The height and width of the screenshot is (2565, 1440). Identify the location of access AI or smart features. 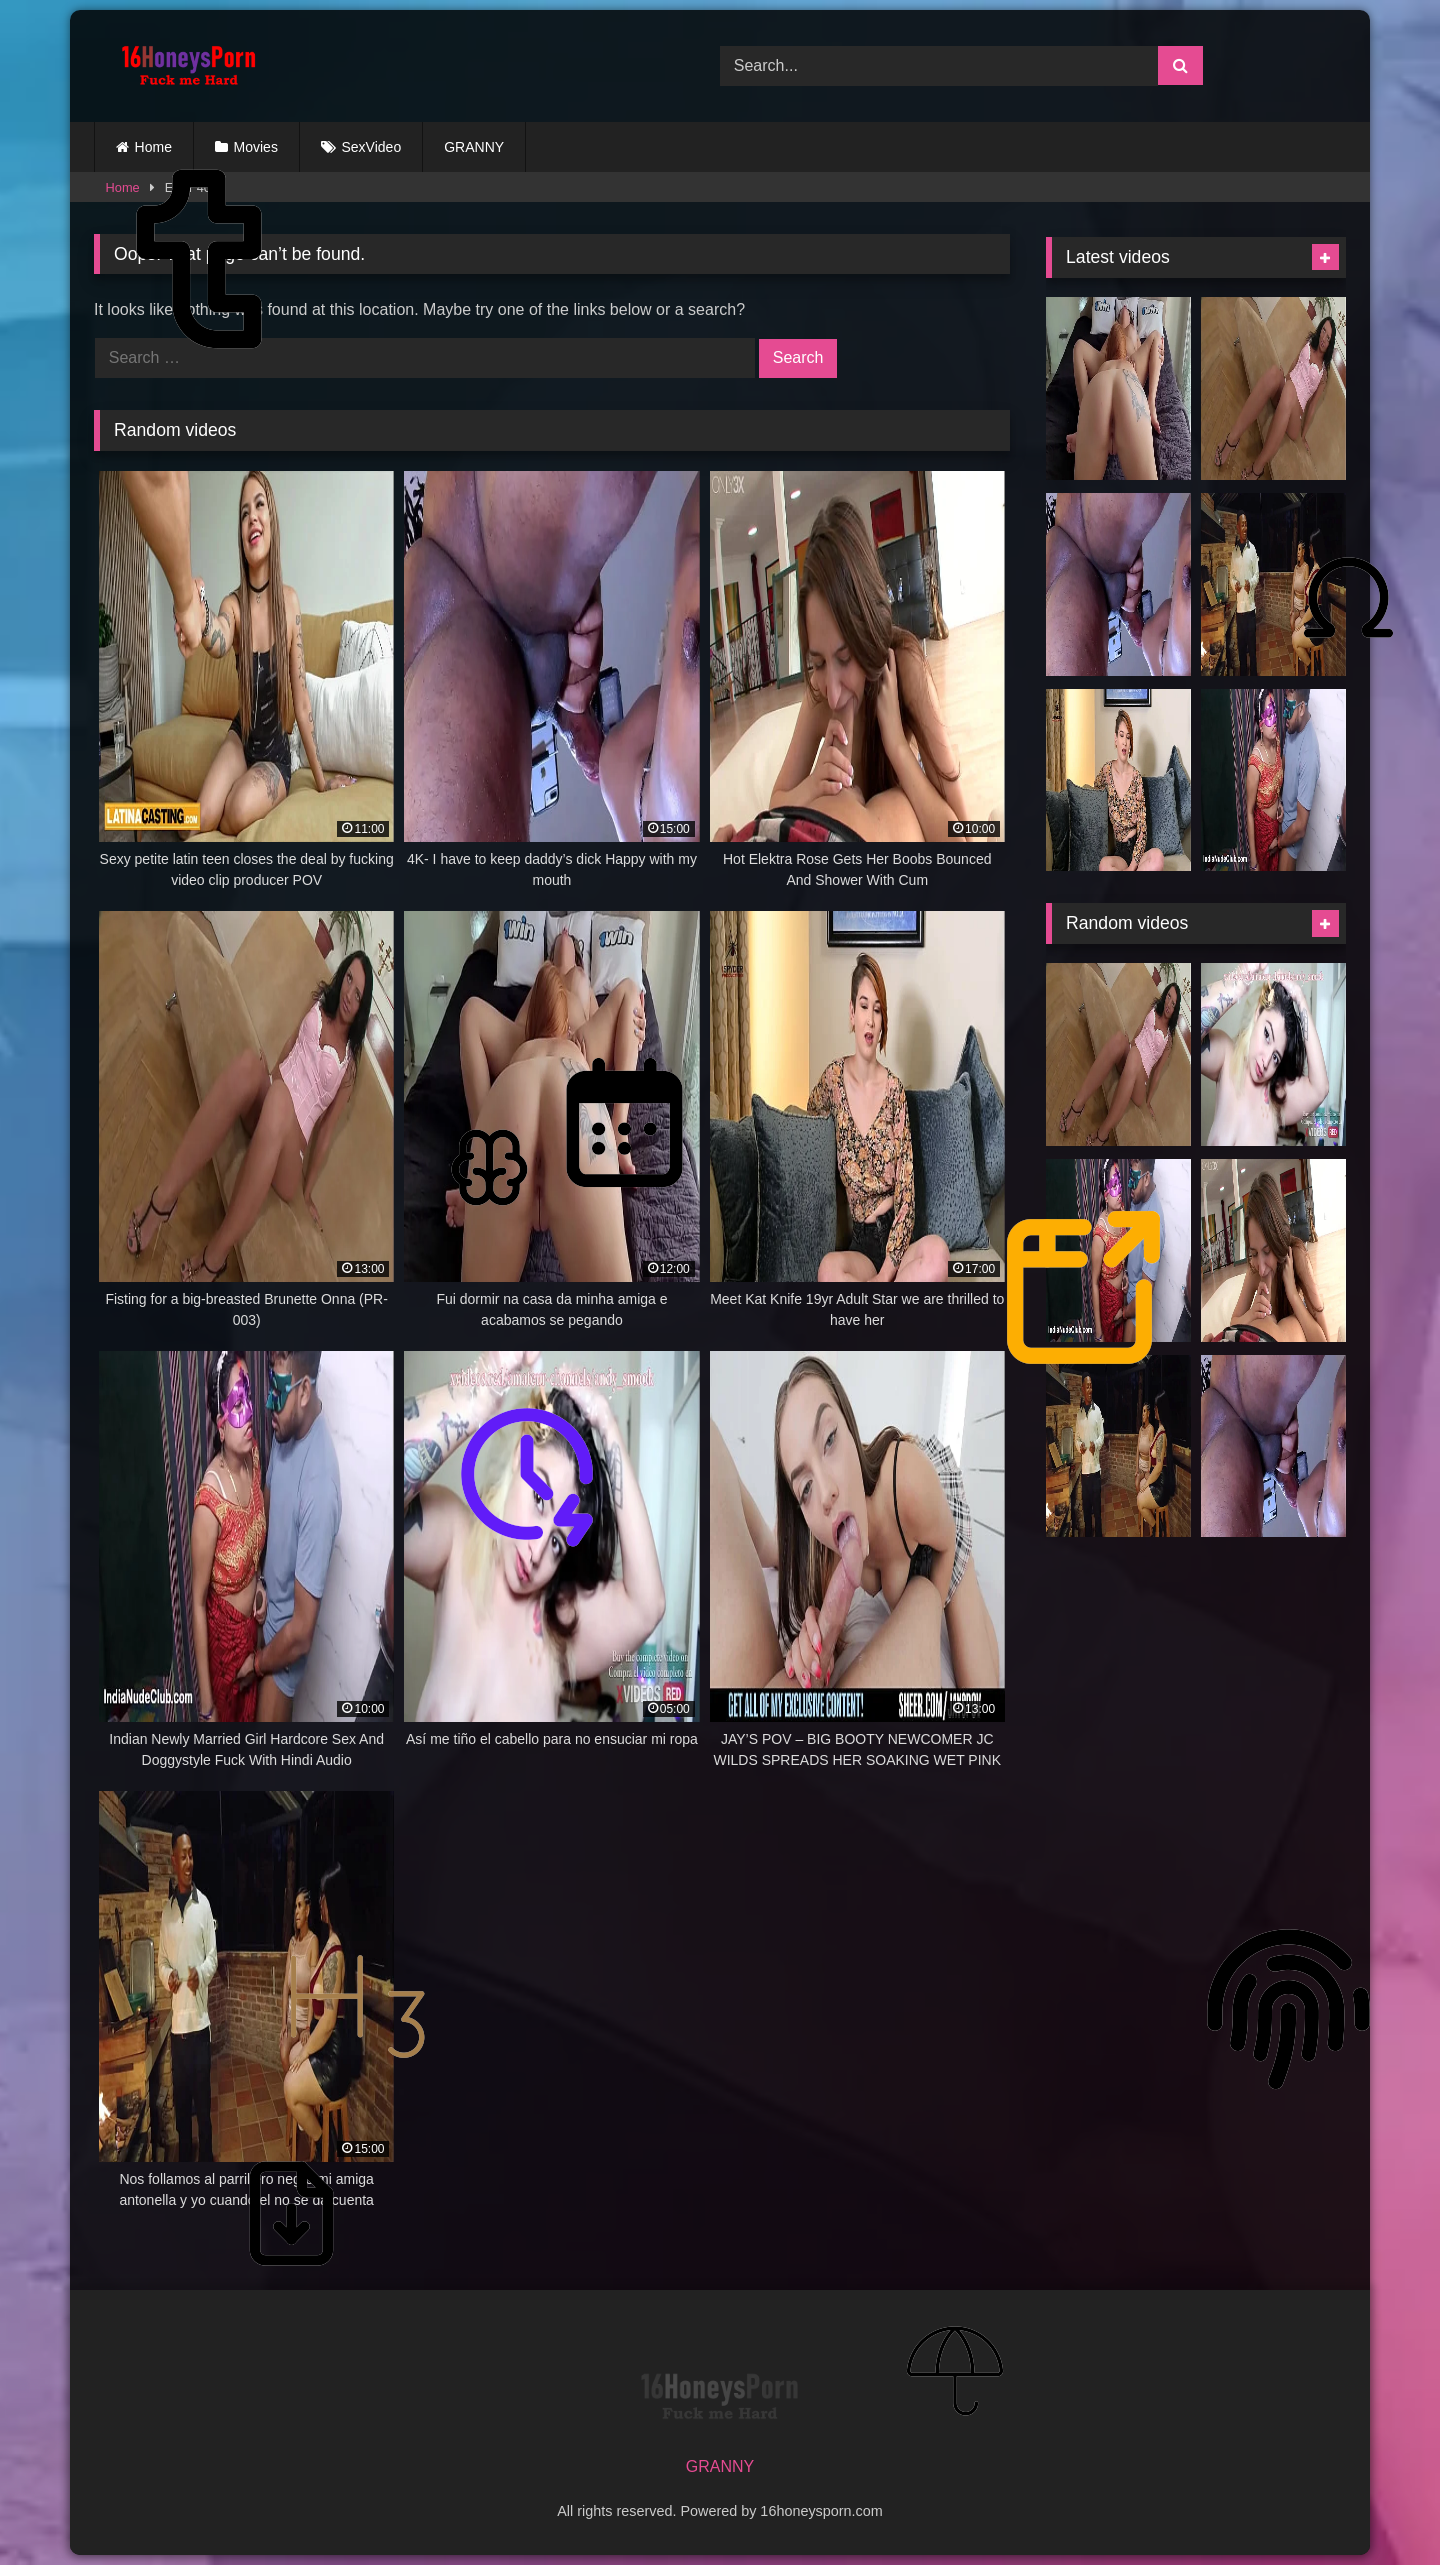
(489, 1167).